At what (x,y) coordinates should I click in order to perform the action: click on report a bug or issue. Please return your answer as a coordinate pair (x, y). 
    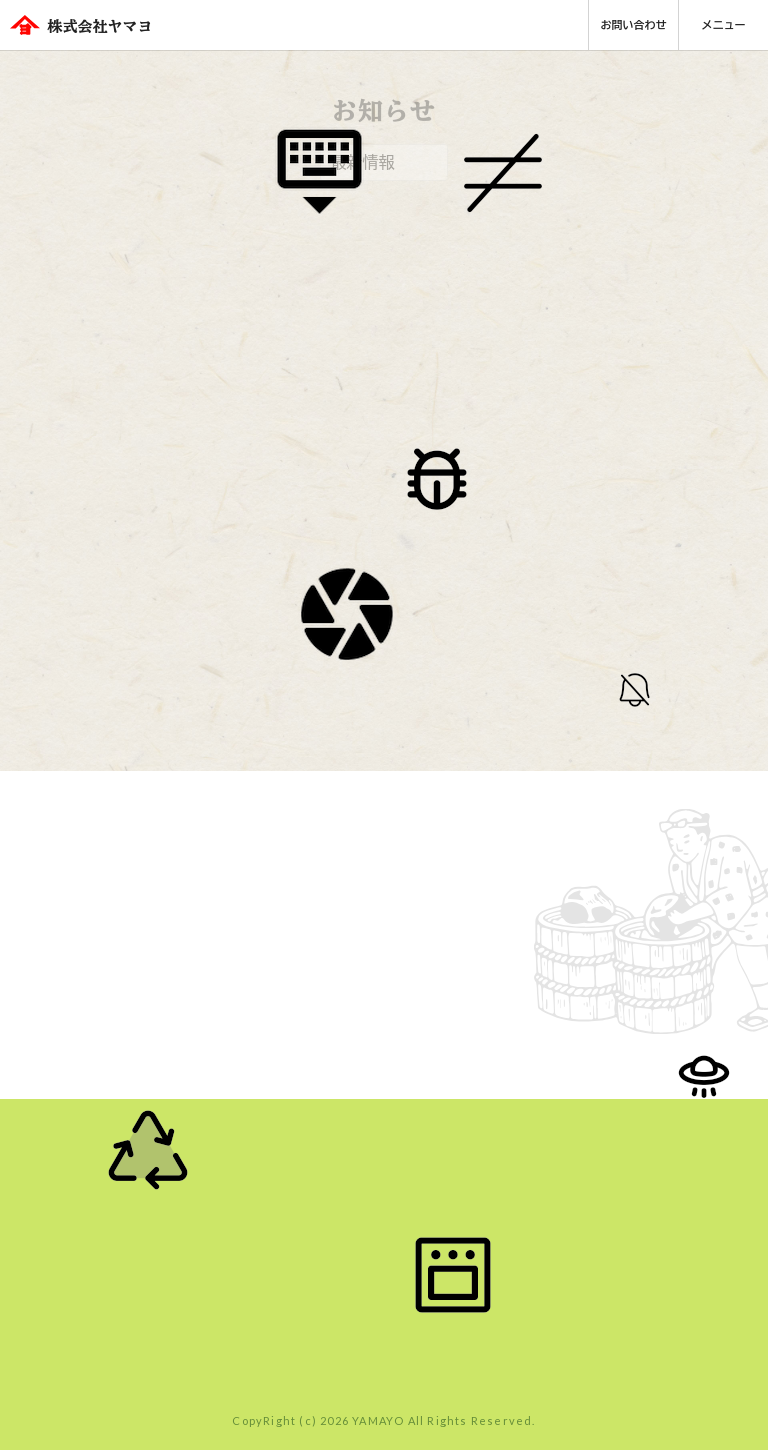
    Looking at the image, I should click on (437, 478).